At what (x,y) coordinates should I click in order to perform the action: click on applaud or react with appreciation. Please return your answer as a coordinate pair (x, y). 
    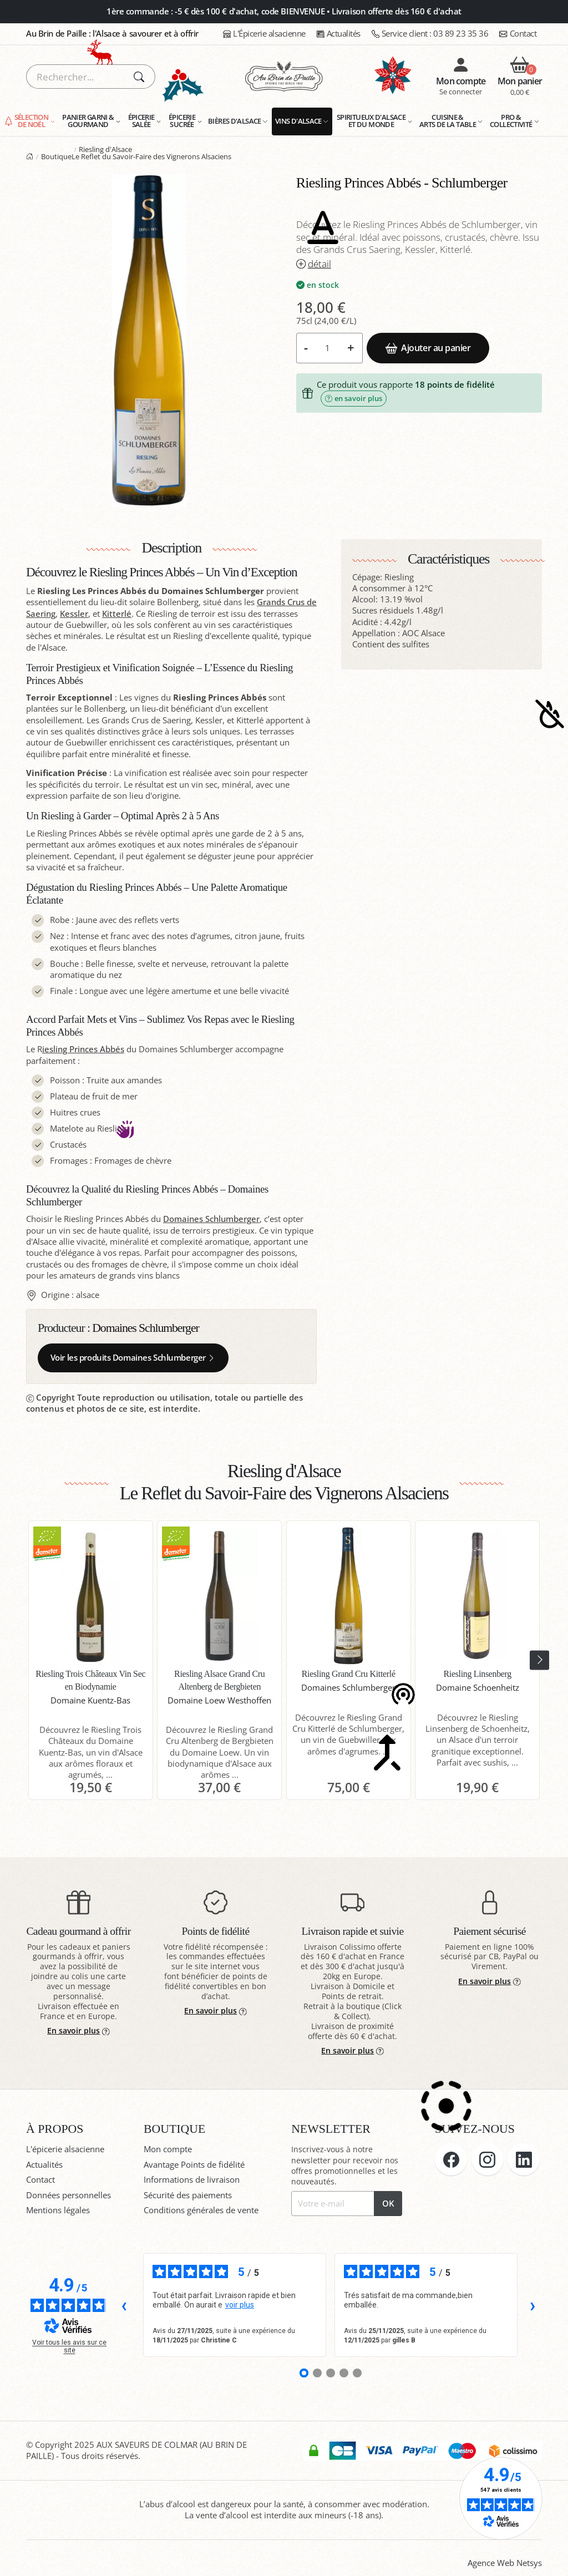
    Looking at the image, I should click on (125, 1129).